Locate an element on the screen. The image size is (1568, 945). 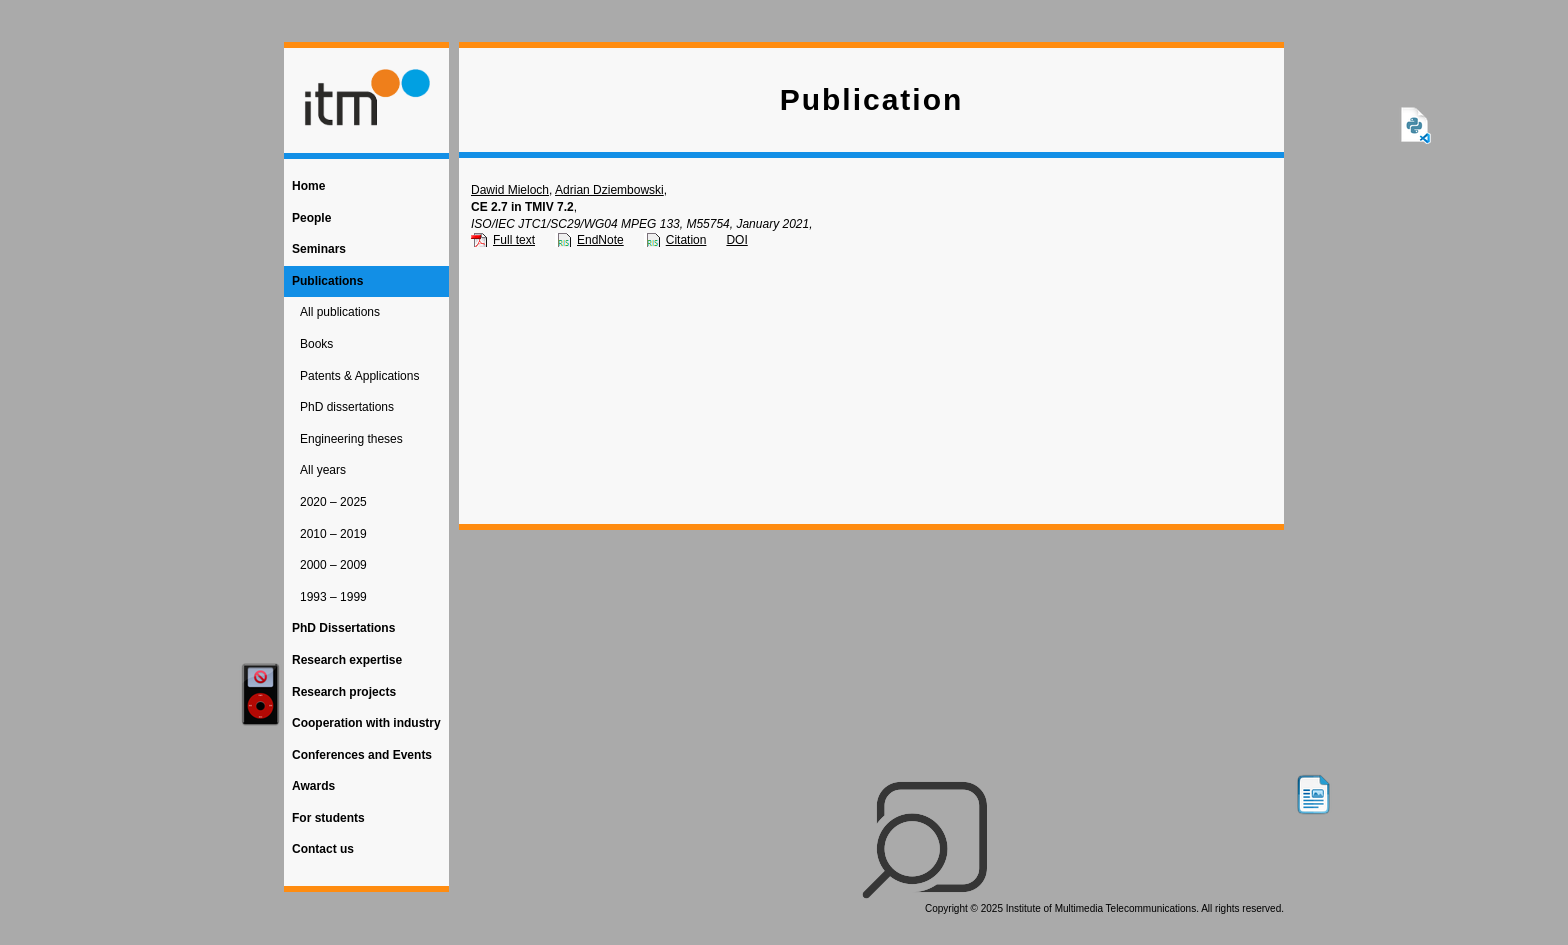
open a text document file is located at coordinates (1313, 794).